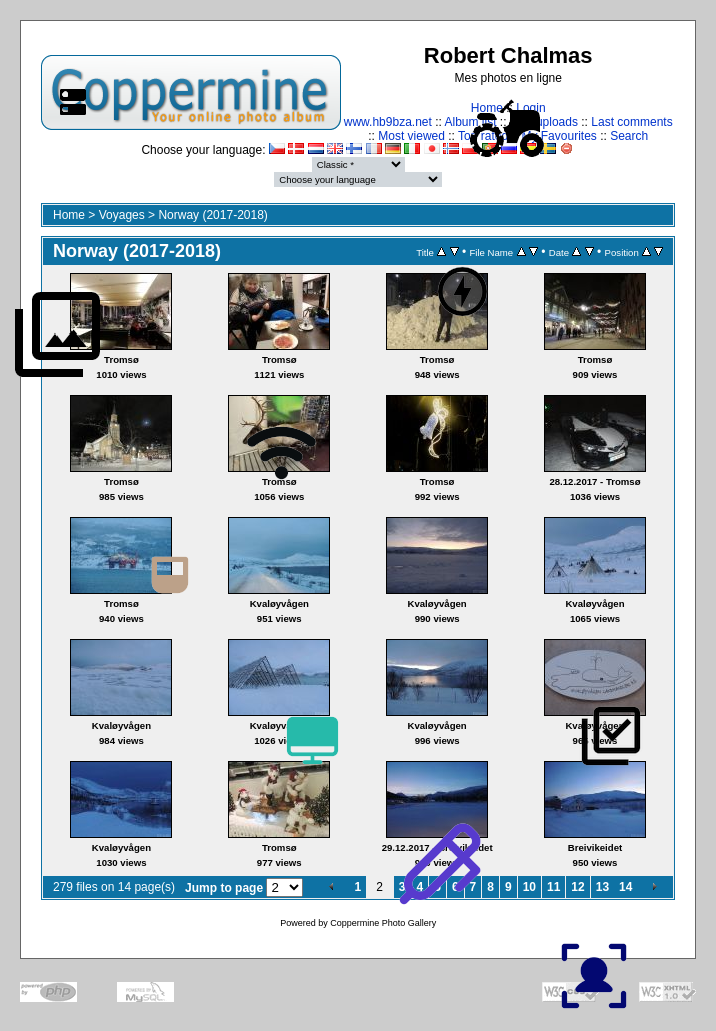 This screenshot has width=716, height=1031. What do you see at coordinates (312, 738) in the screenshot?
I see `switch to desktop view` at bounding box center [312, 738].